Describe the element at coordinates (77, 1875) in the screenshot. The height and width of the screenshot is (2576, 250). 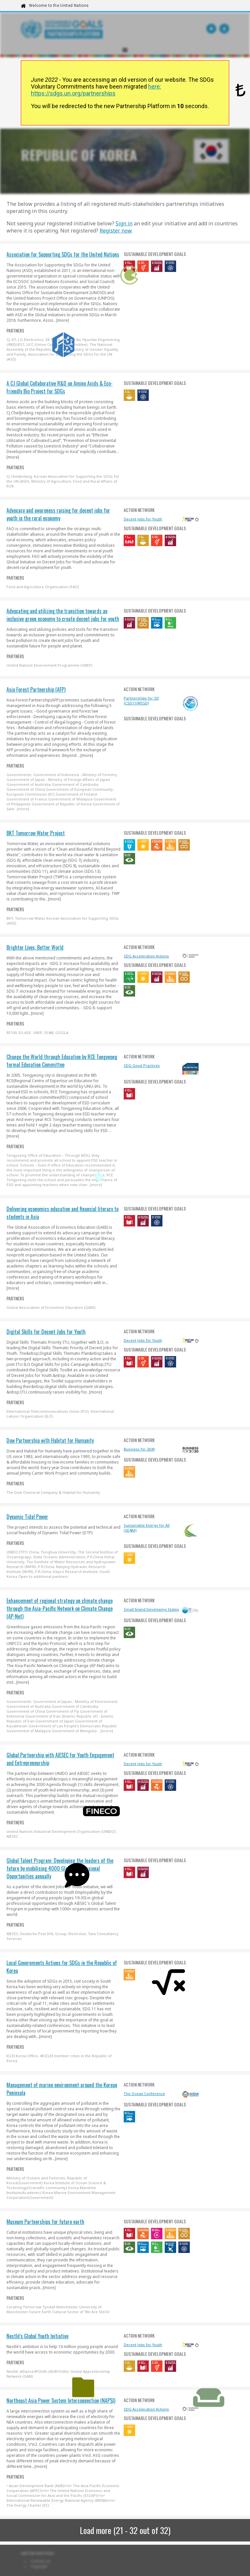
I see `open the comments section` at that location.